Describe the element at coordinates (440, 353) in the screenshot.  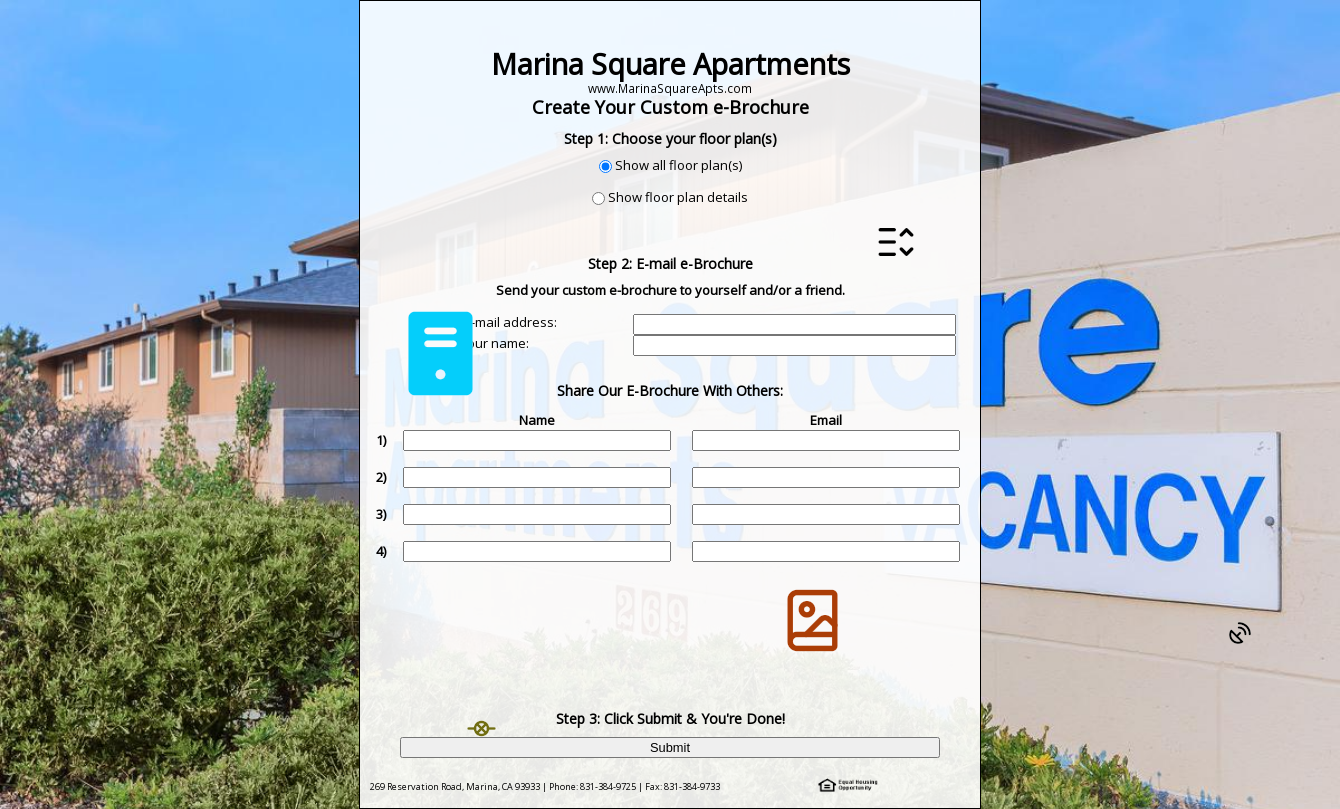
I see `access server or desktop computer settings` at that location.